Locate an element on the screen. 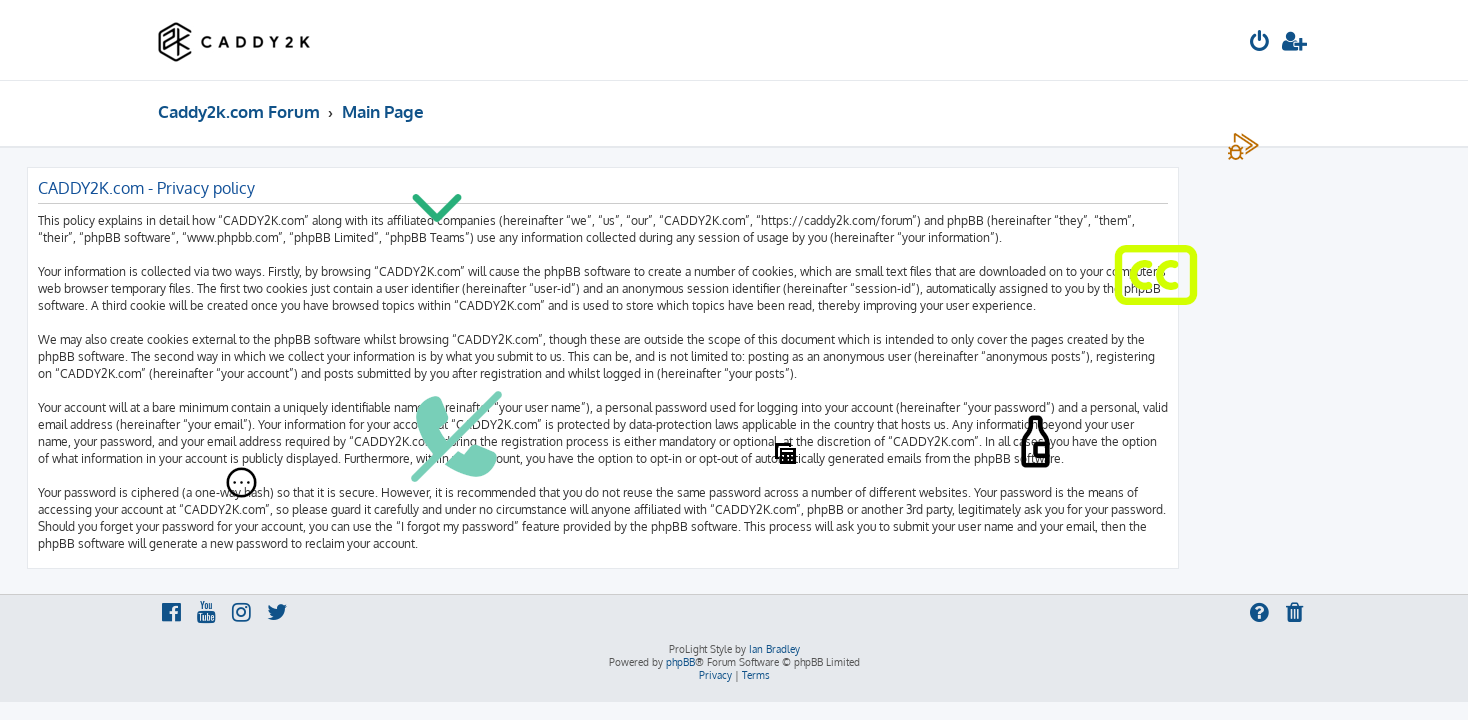 The height and width of the screenshot is (720, 1468). view more options is located at coordinates (241, 482).